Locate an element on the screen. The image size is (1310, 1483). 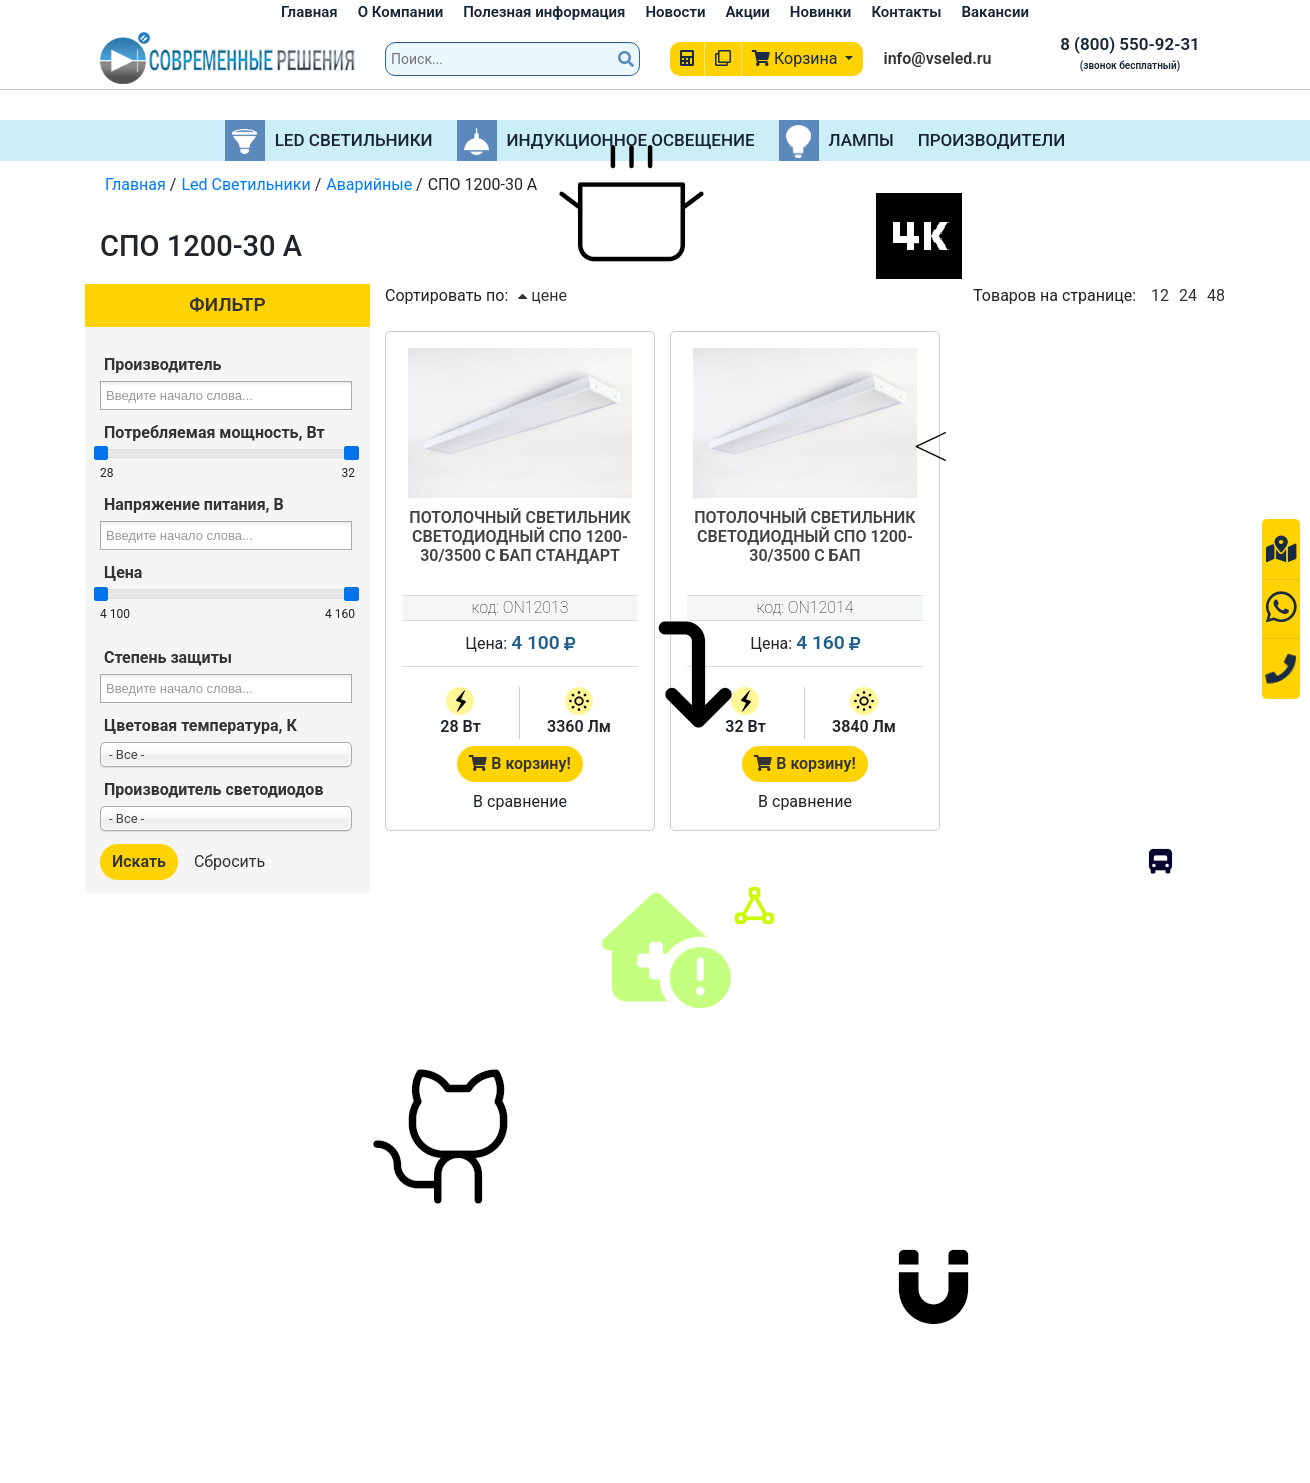
home healthcare alert or urgent medical notice is located at coordinates (663, 947).